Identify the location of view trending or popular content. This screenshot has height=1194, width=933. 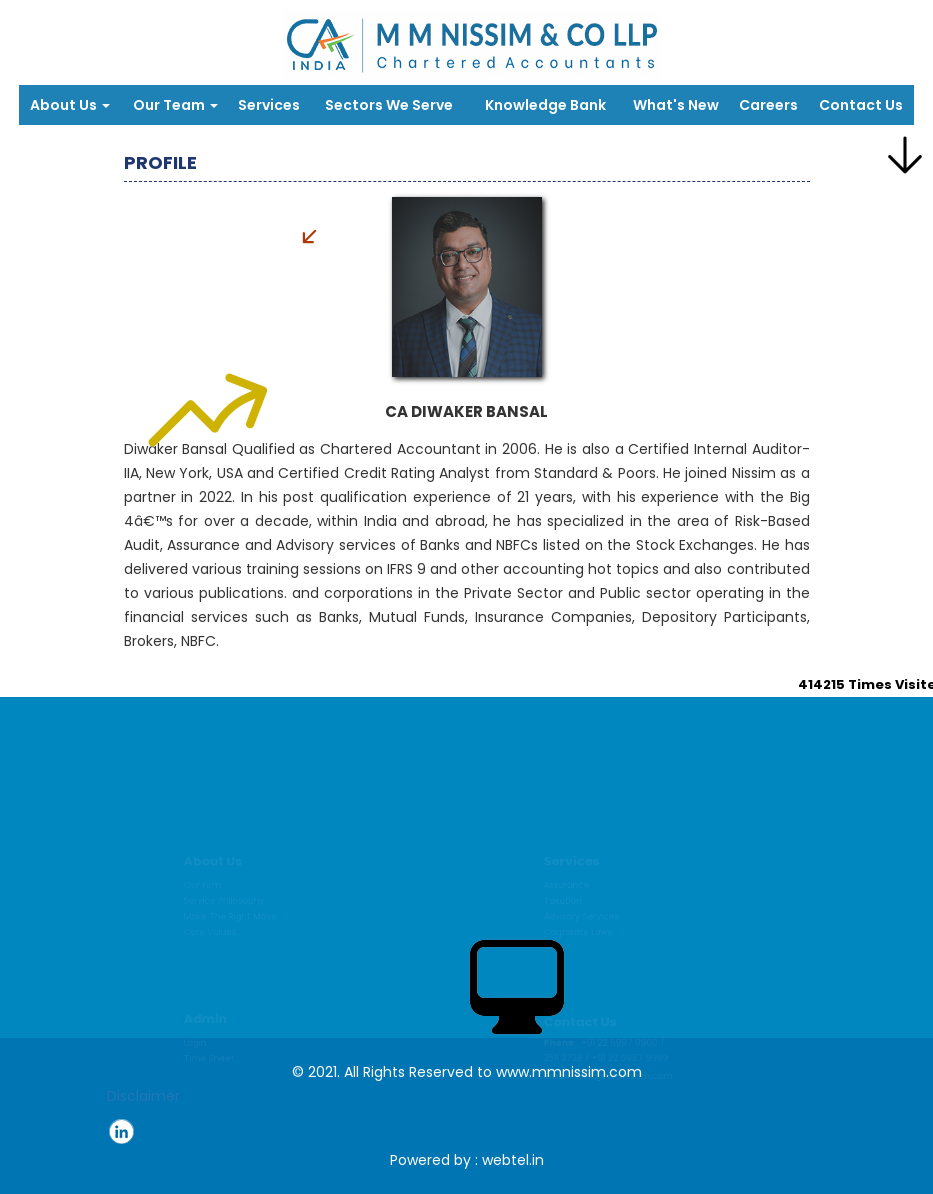
(207, 408).